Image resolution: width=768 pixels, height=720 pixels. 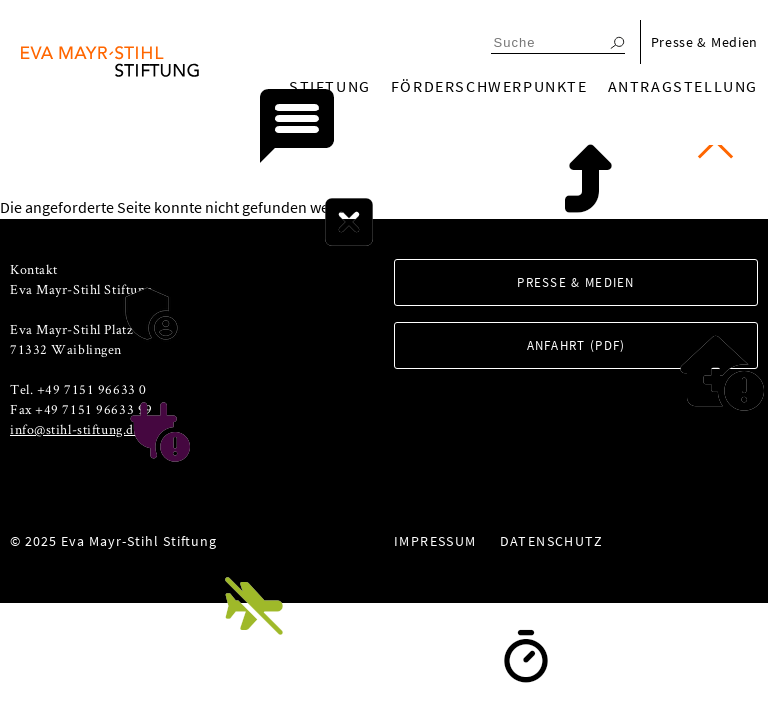 What do you see at coordinates (254, 606) in the screenshot?
I see `airplane mode is disabled` at bounding box center [254, 606].